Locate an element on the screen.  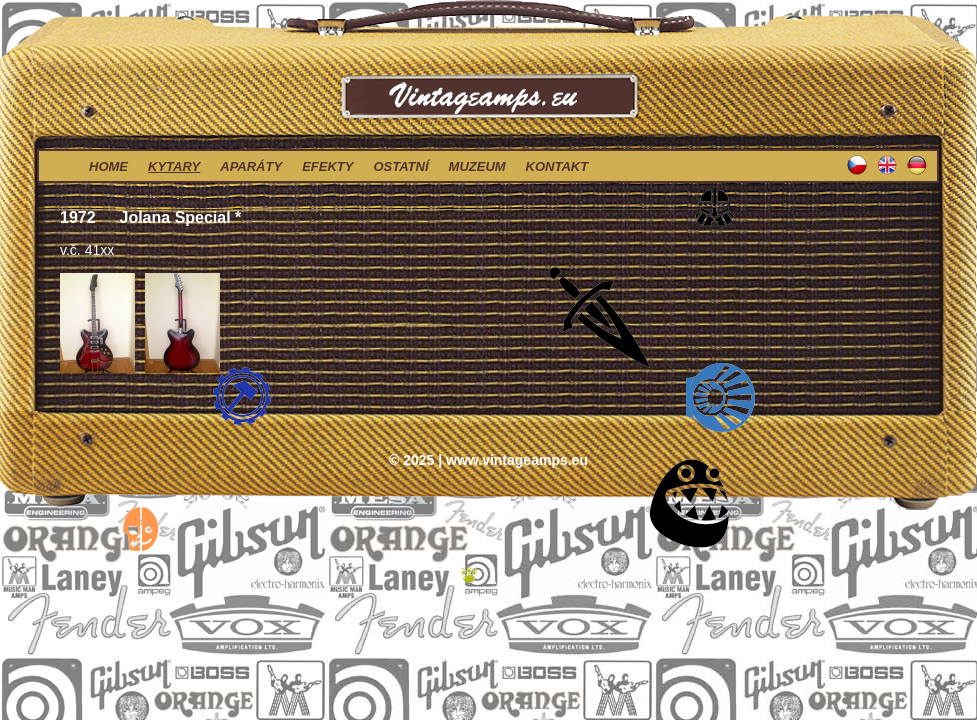
access crafting or workshop settings is located at coordinates (242, 396).